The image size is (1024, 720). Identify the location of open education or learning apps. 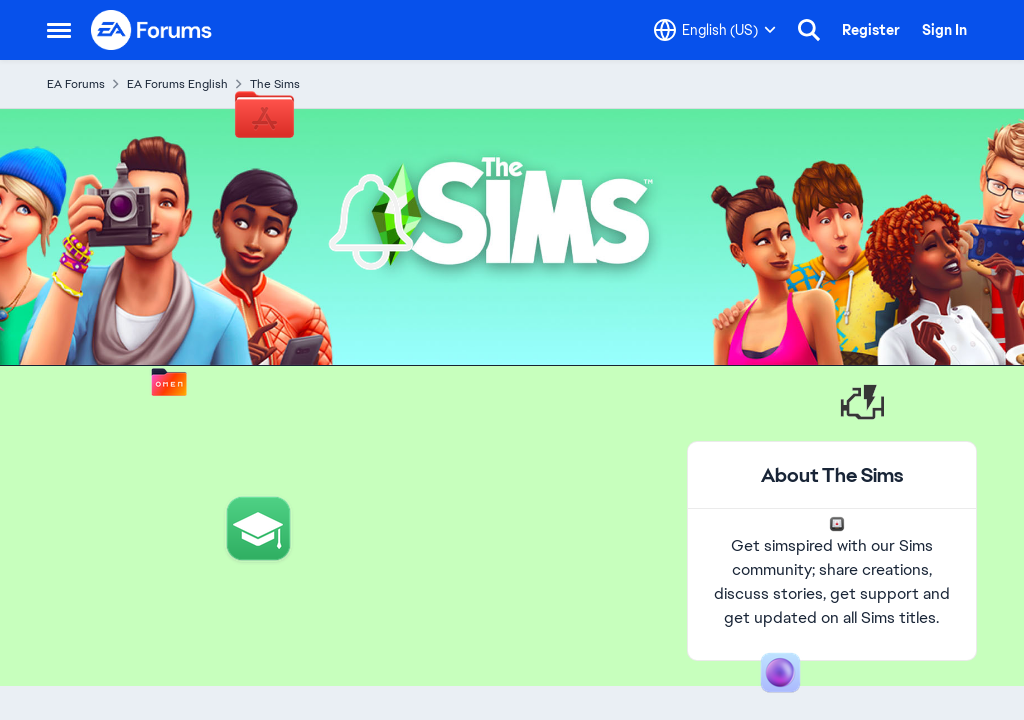
(258, 528).